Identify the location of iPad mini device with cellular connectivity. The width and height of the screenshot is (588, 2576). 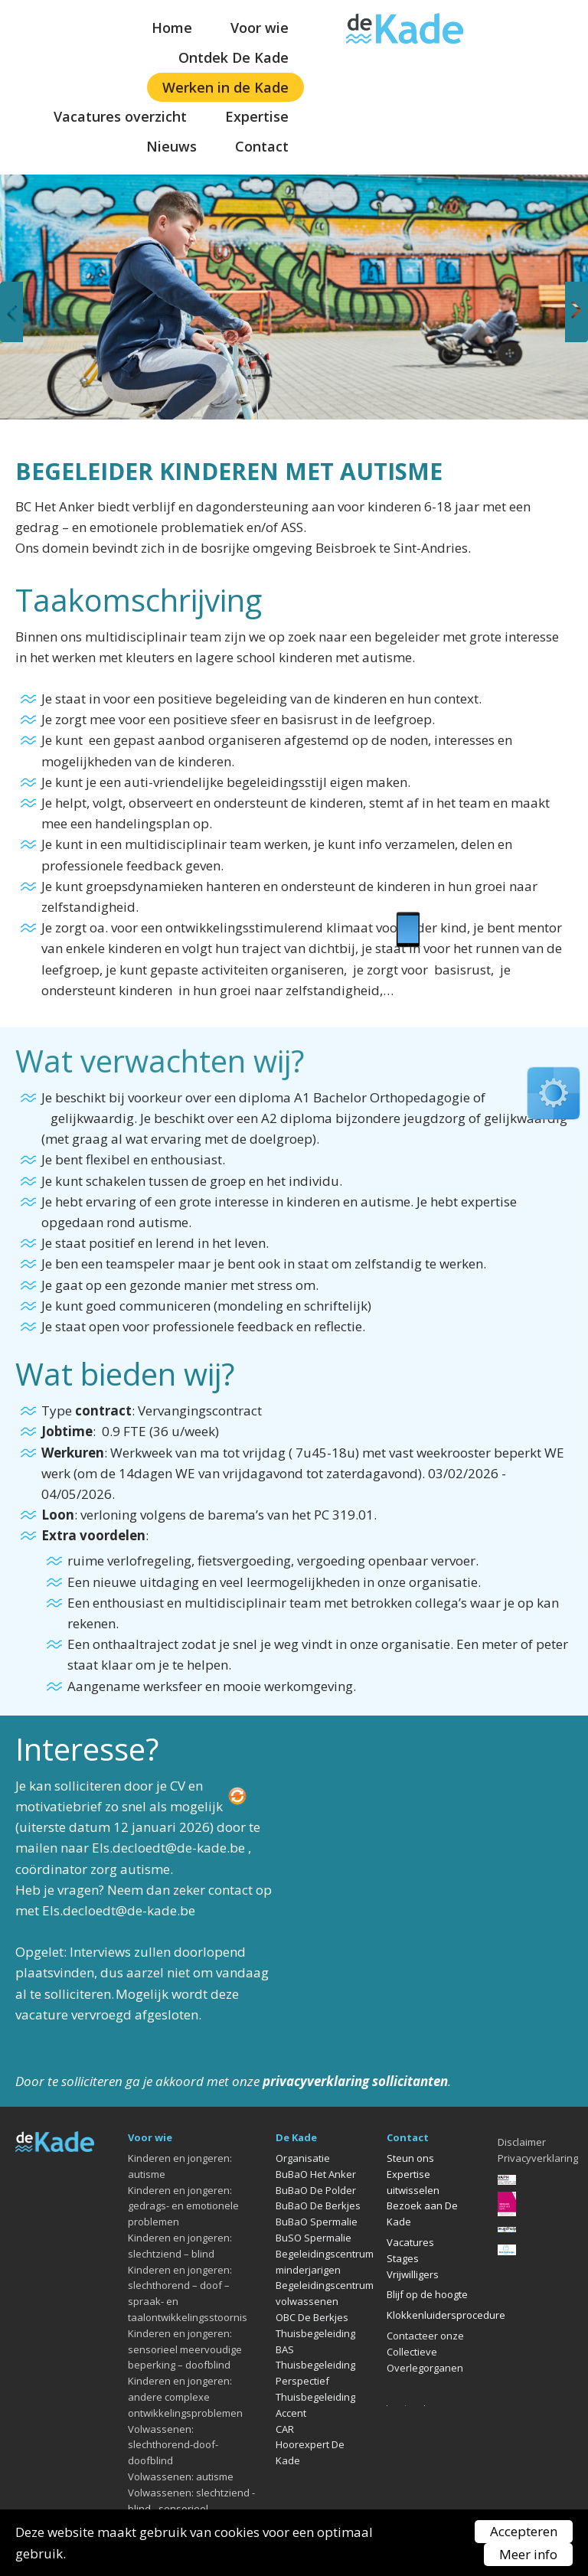
(408, 926).